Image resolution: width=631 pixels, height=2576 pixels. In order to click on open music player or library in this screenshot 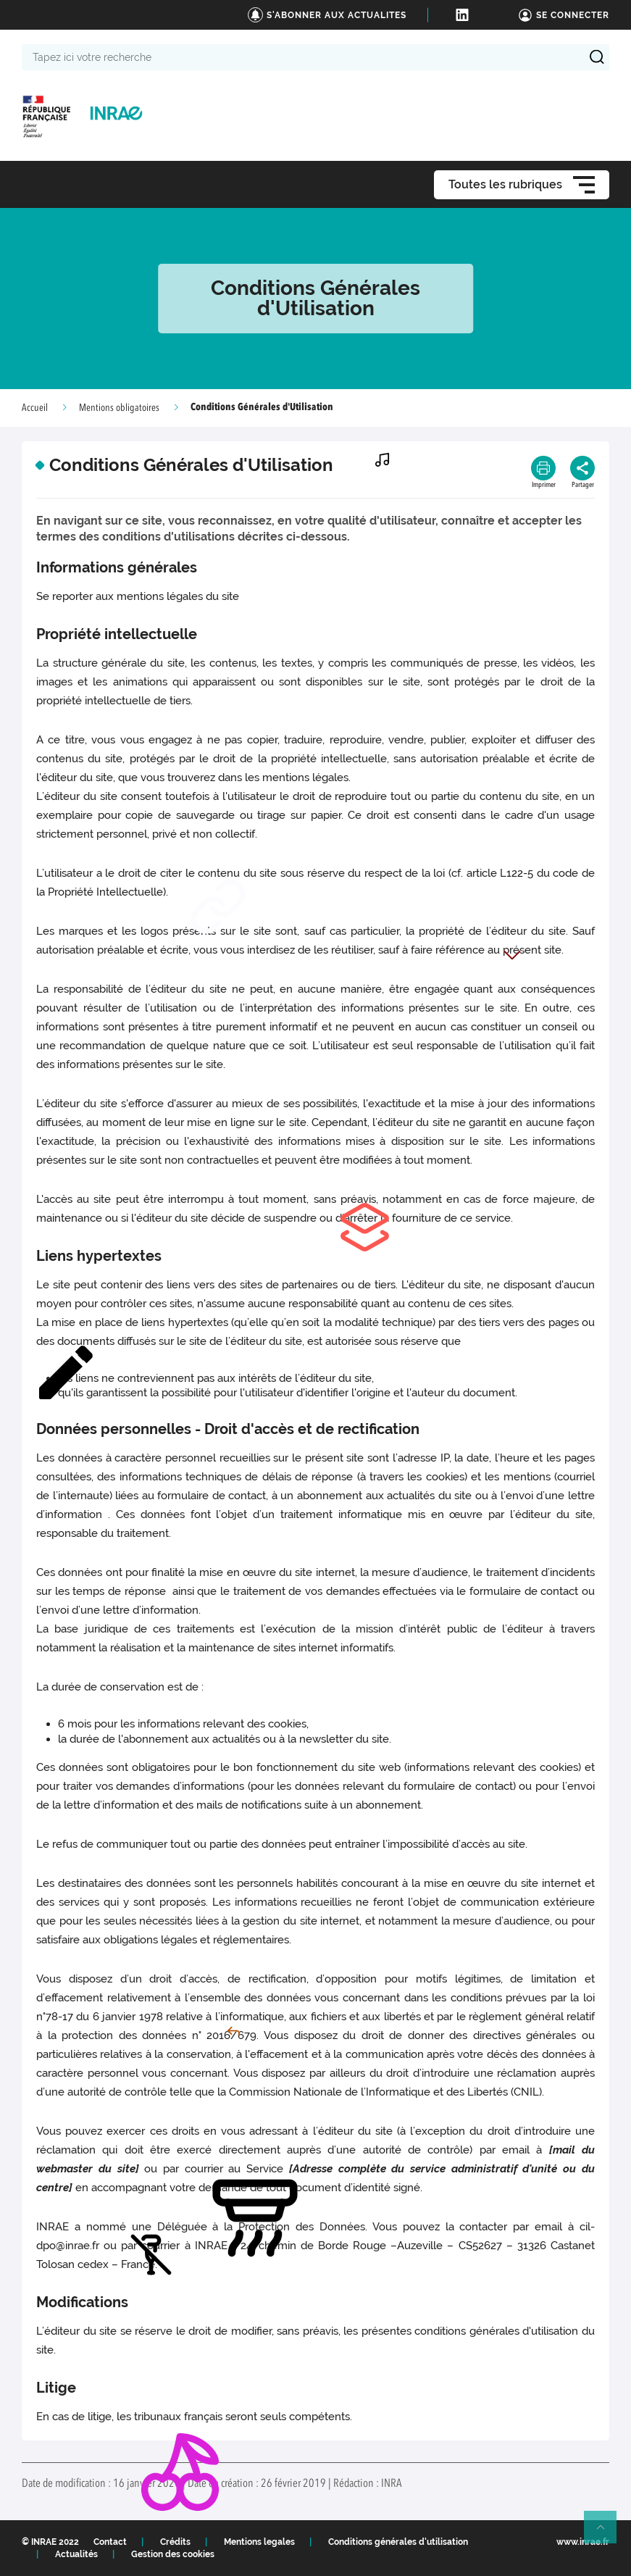, I will do `click(382, 459)`.